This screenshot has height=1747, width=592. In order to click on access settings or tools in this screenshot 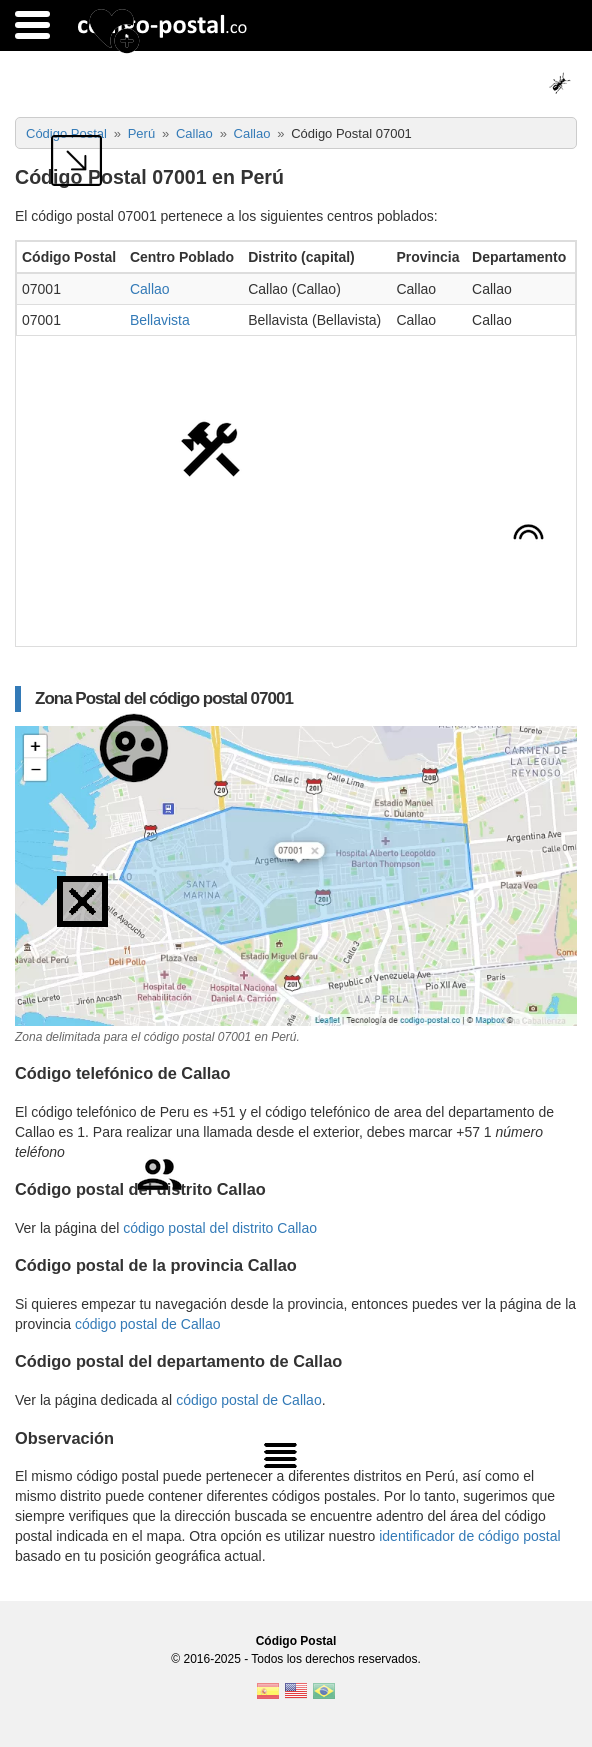, I will do `click(210, 449)`.